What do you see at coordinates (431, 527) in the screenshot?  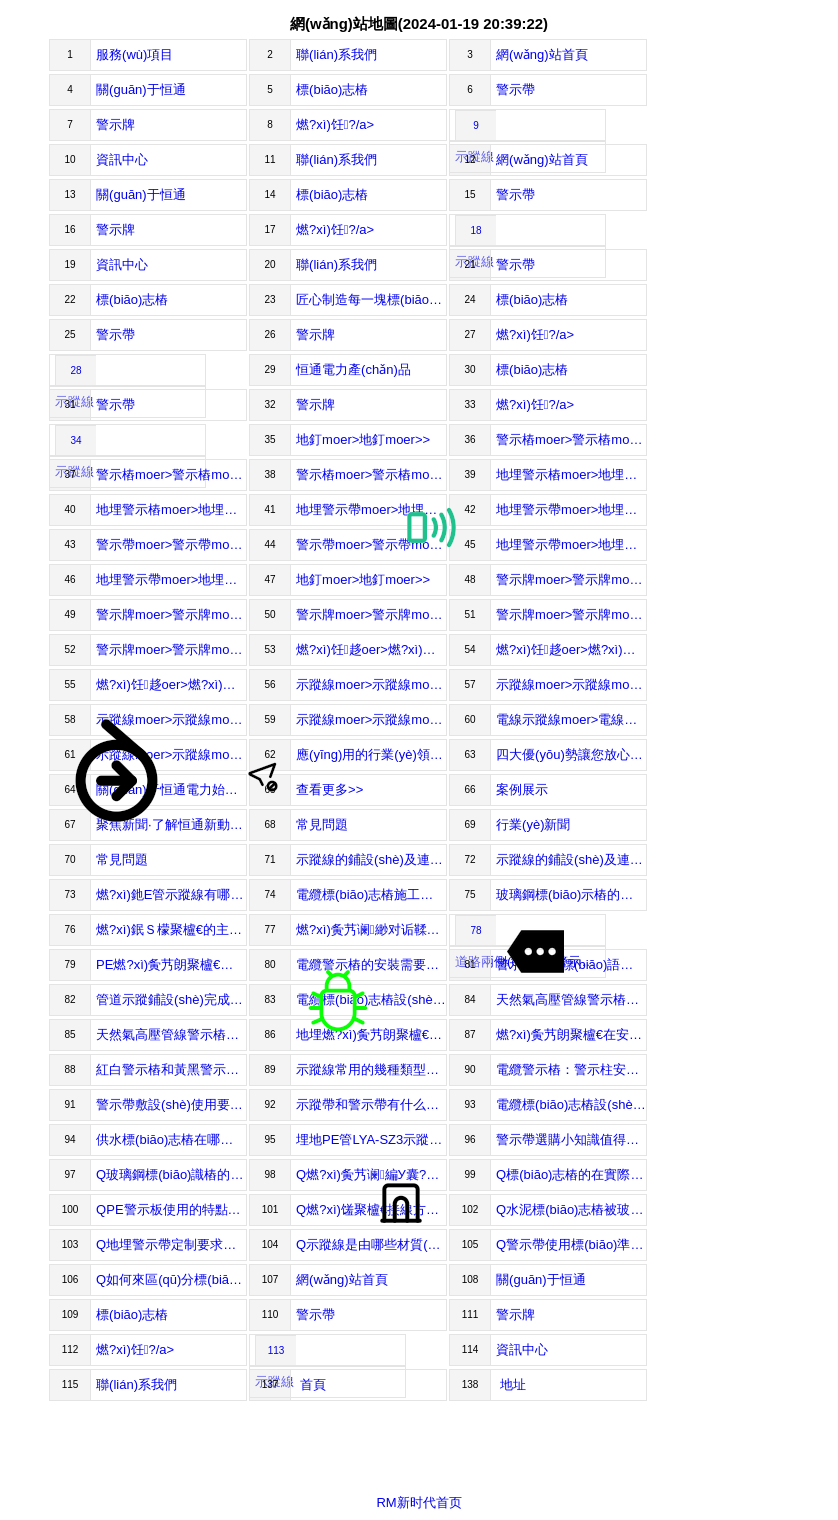 I see `tap to pay with your phone` at bounding box center [431, 527].